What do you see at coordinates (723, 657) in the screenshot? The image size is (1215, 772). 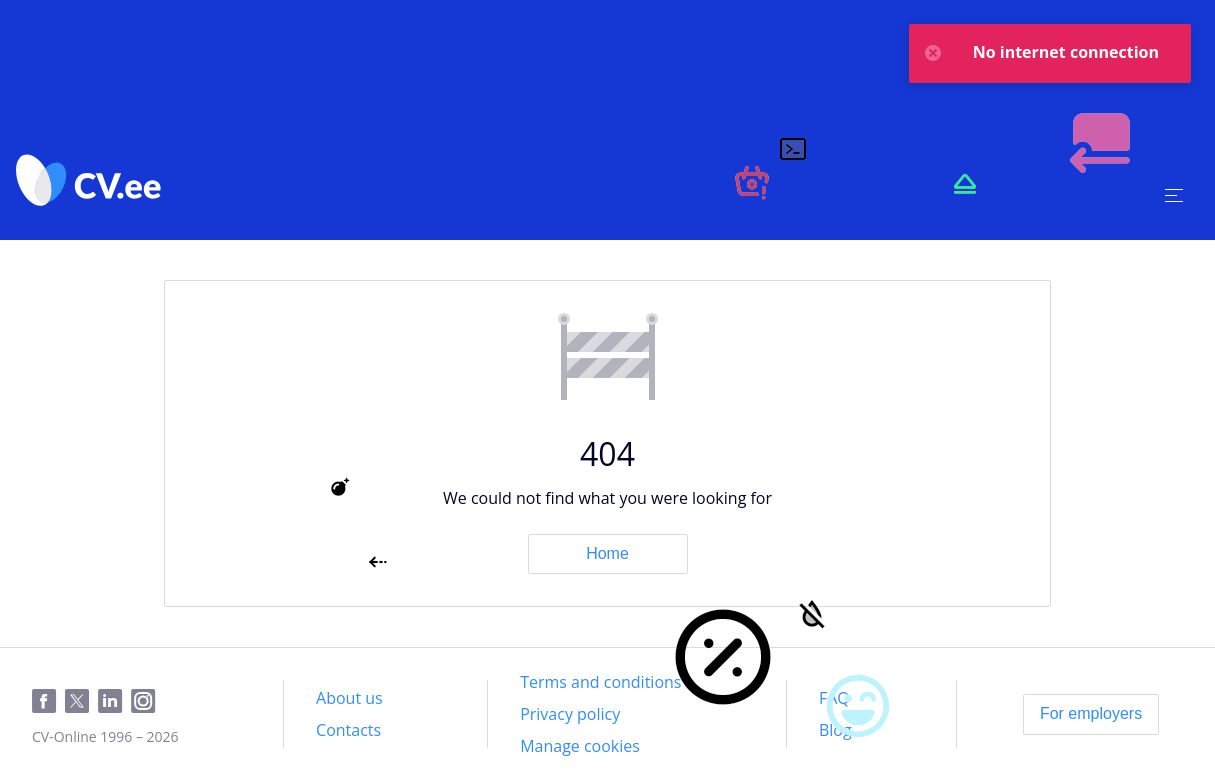 I see `view discount or percentage-based promotion` at bounding box center [723, 657].